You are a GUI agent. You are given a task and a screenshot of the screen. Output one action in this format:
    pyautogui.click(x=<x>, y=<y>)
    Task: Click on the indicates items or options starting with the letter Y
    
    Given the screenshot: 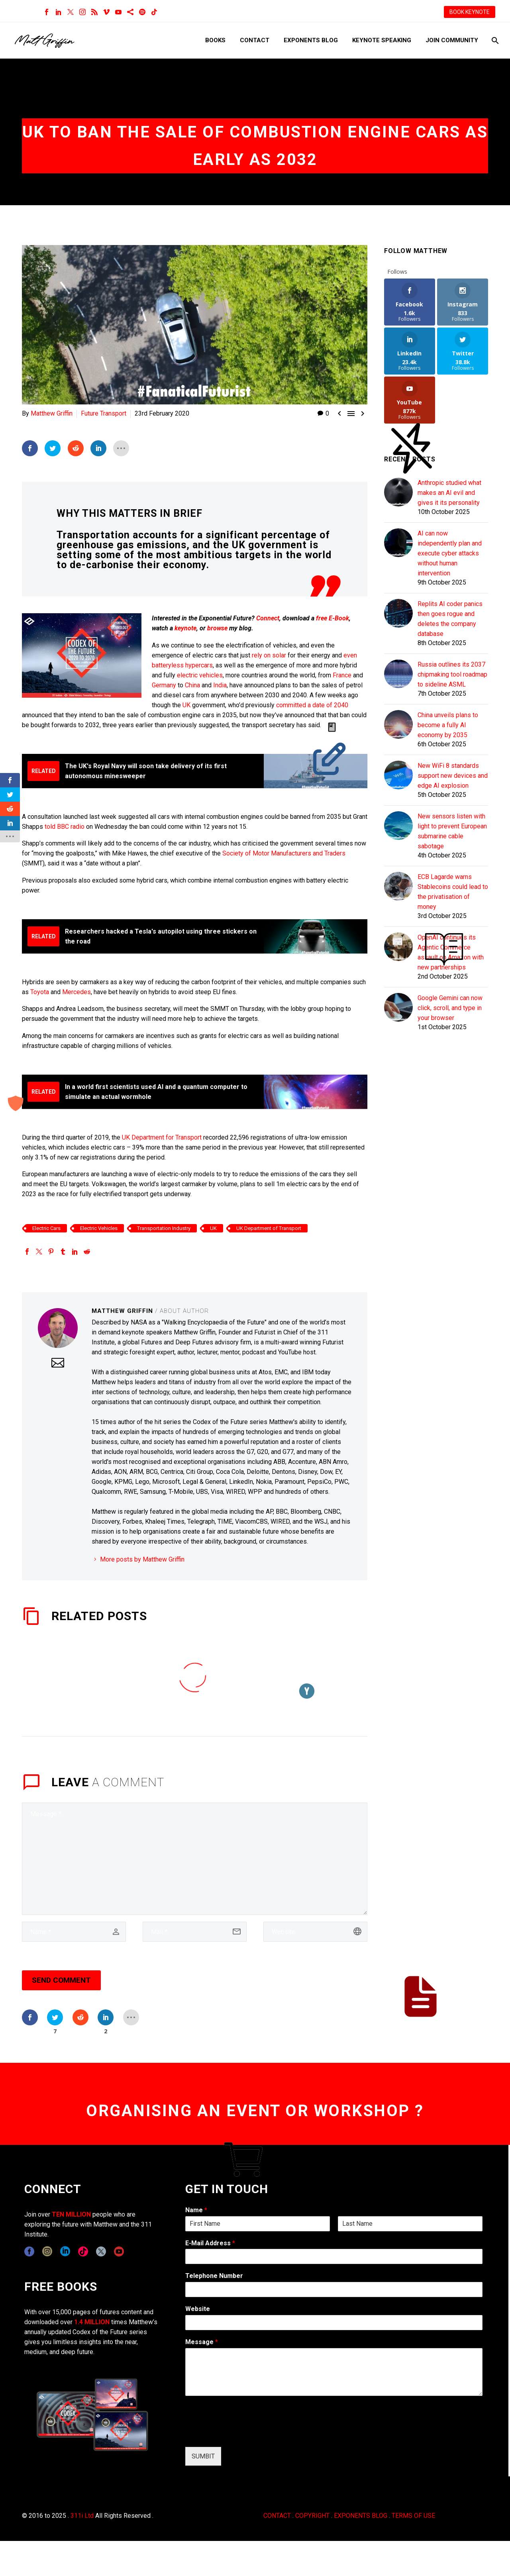 What is the action you would take?
    pyautogui.click(x=307, y=1691)
    